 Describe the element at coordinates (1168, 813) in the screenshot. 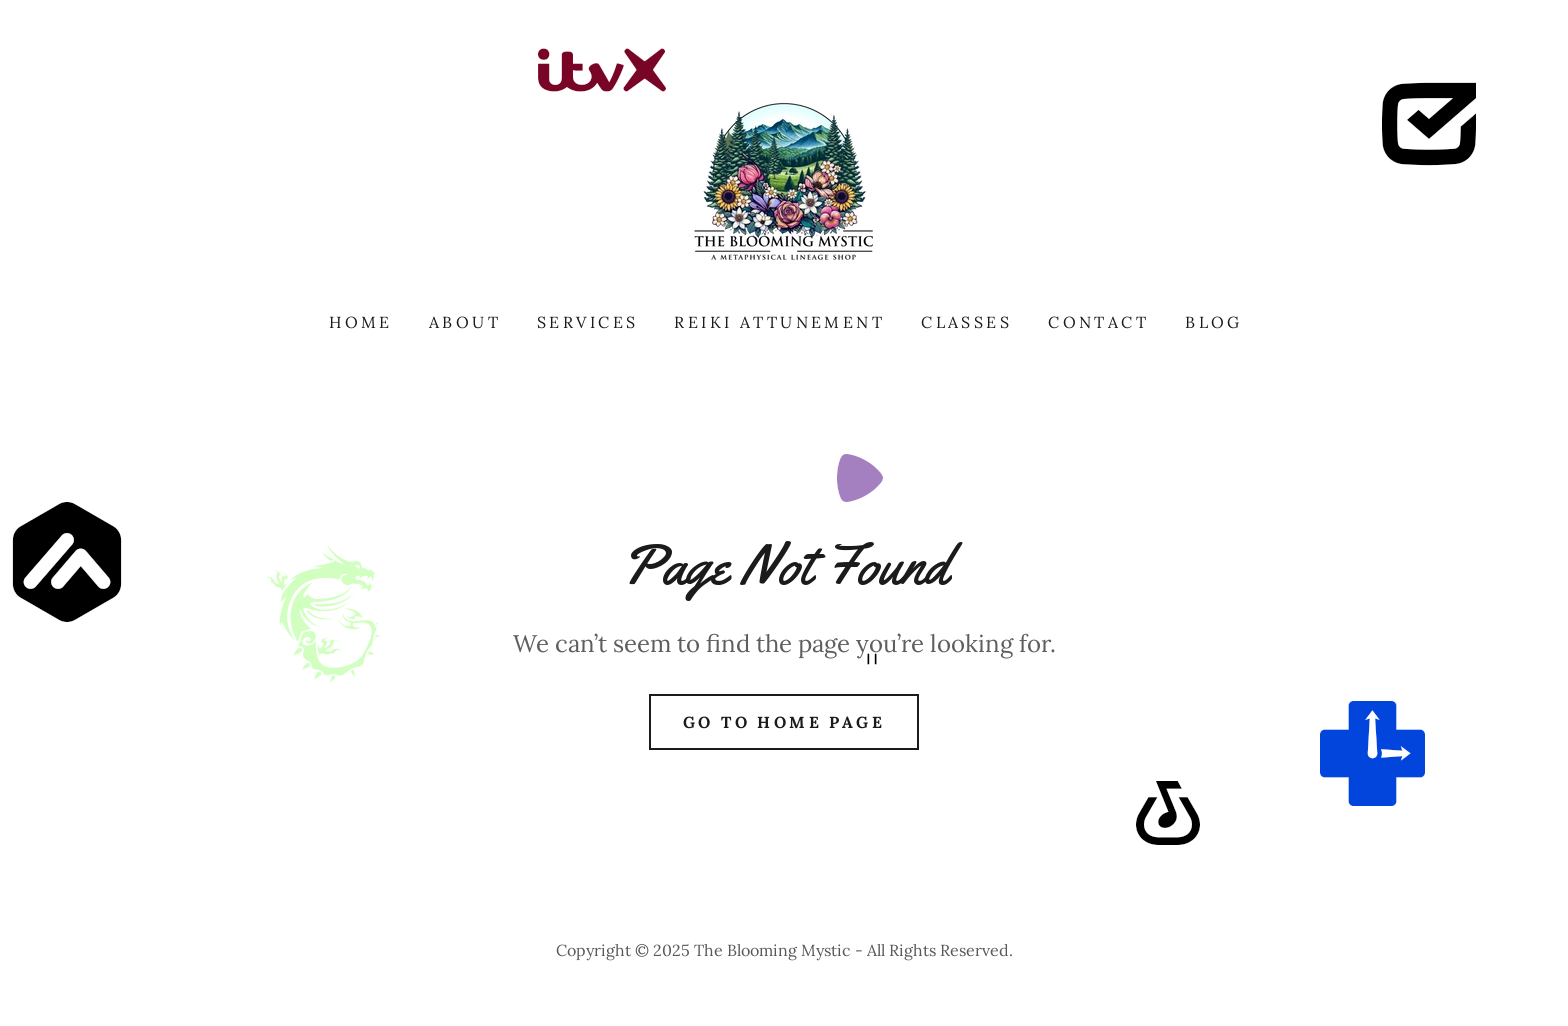

I see `open the BandLab music creation app` at that location.